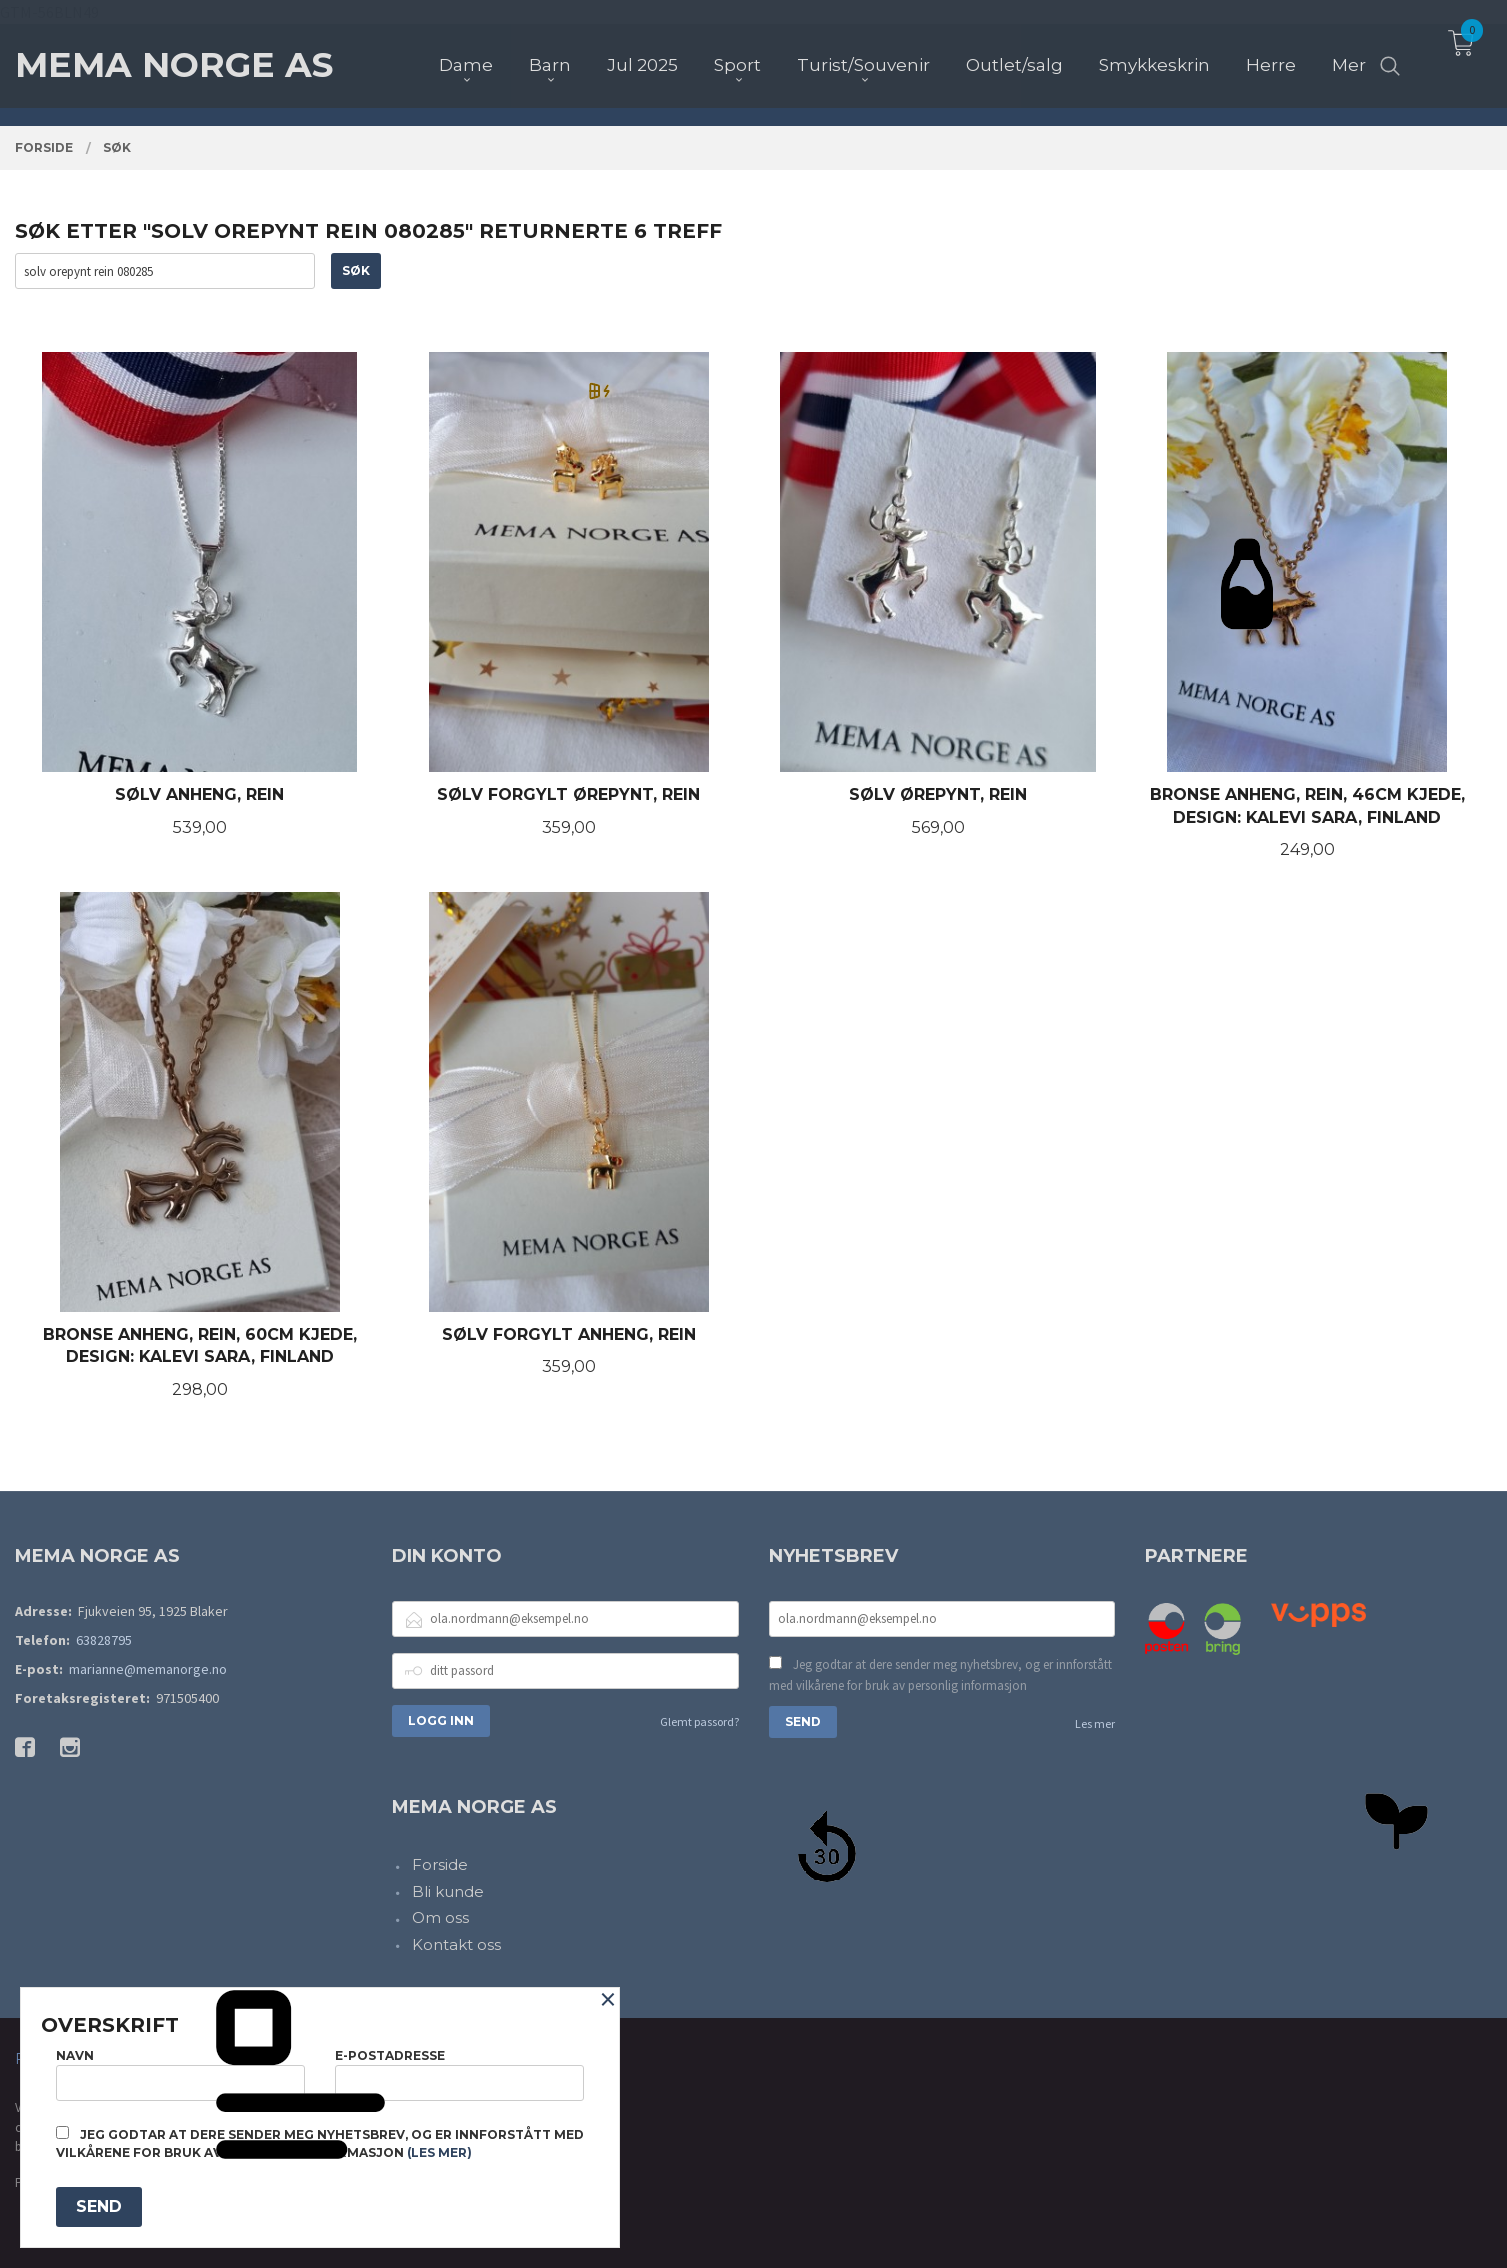 This screenshot has width=1507, height=2268. Describe the element at coordinates (1396, 1821) in the screenshot. I see `indicates eco-friendly or sustainable option` at that location.